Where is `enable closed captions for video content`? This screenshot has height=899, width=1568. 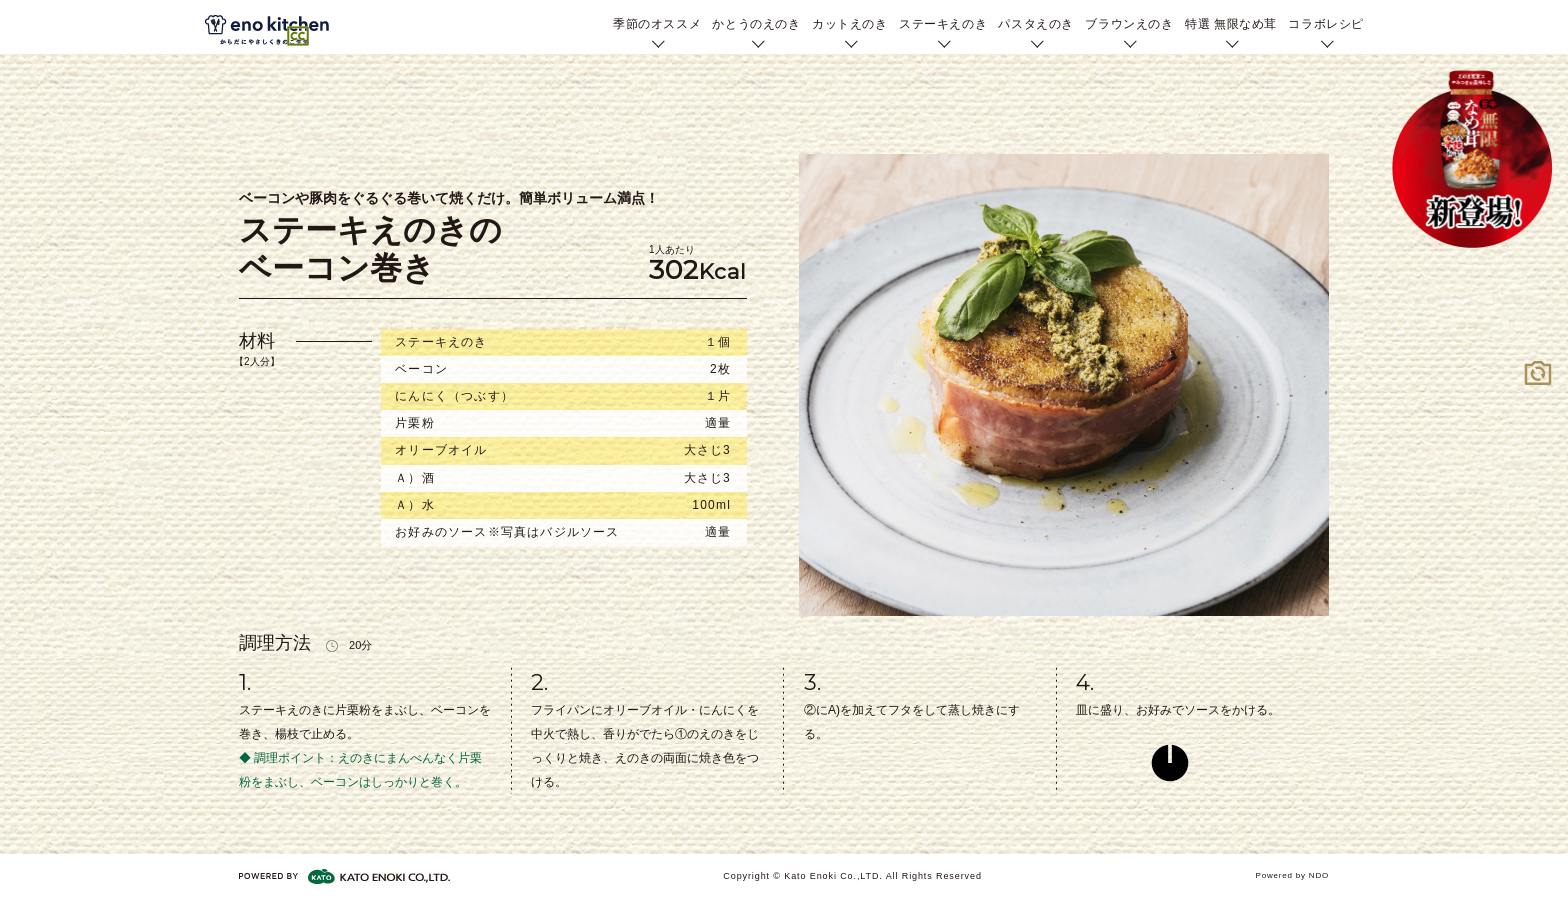
enable closed captions for video content is located at coordinates (298, 36).